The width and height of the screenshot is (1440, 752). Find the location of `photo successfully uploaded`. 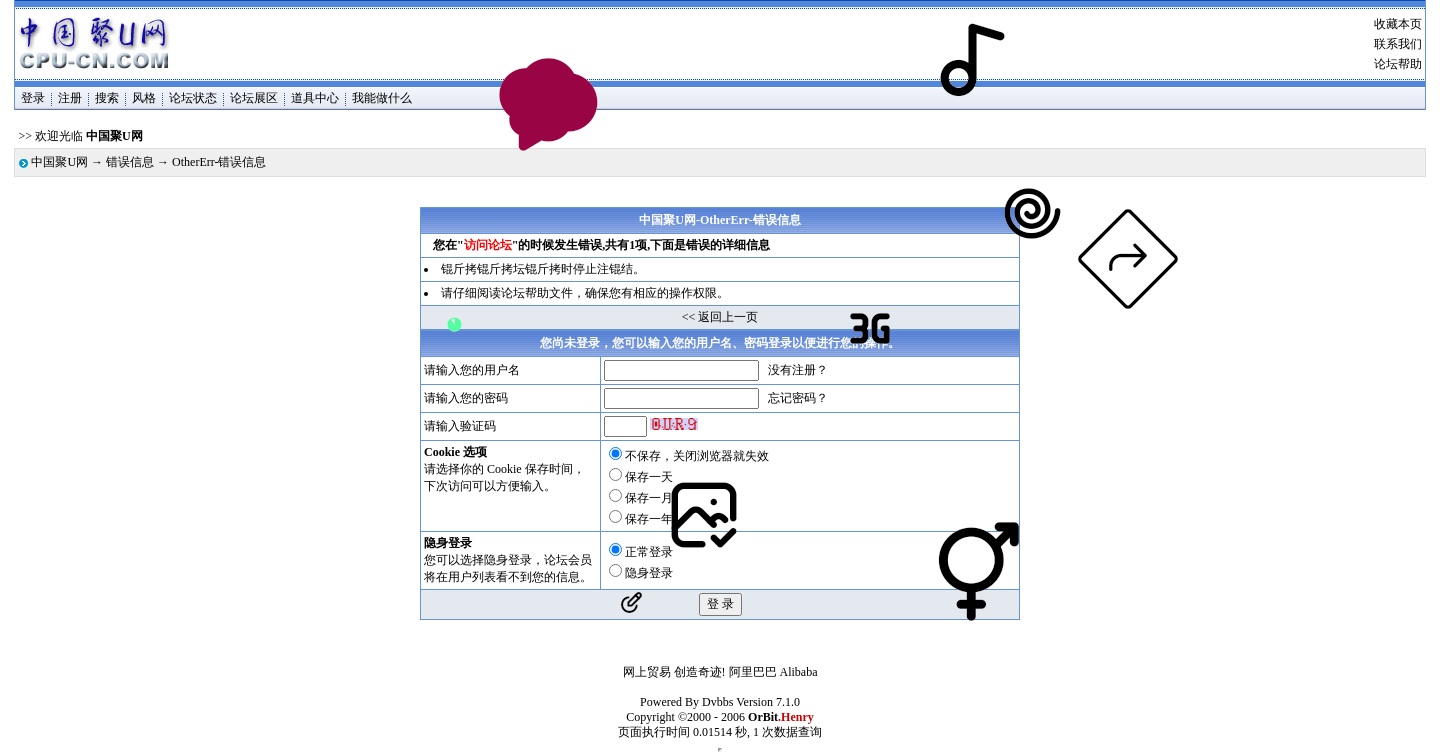

photo successfully uploaded is located at coordinates (704, 515).